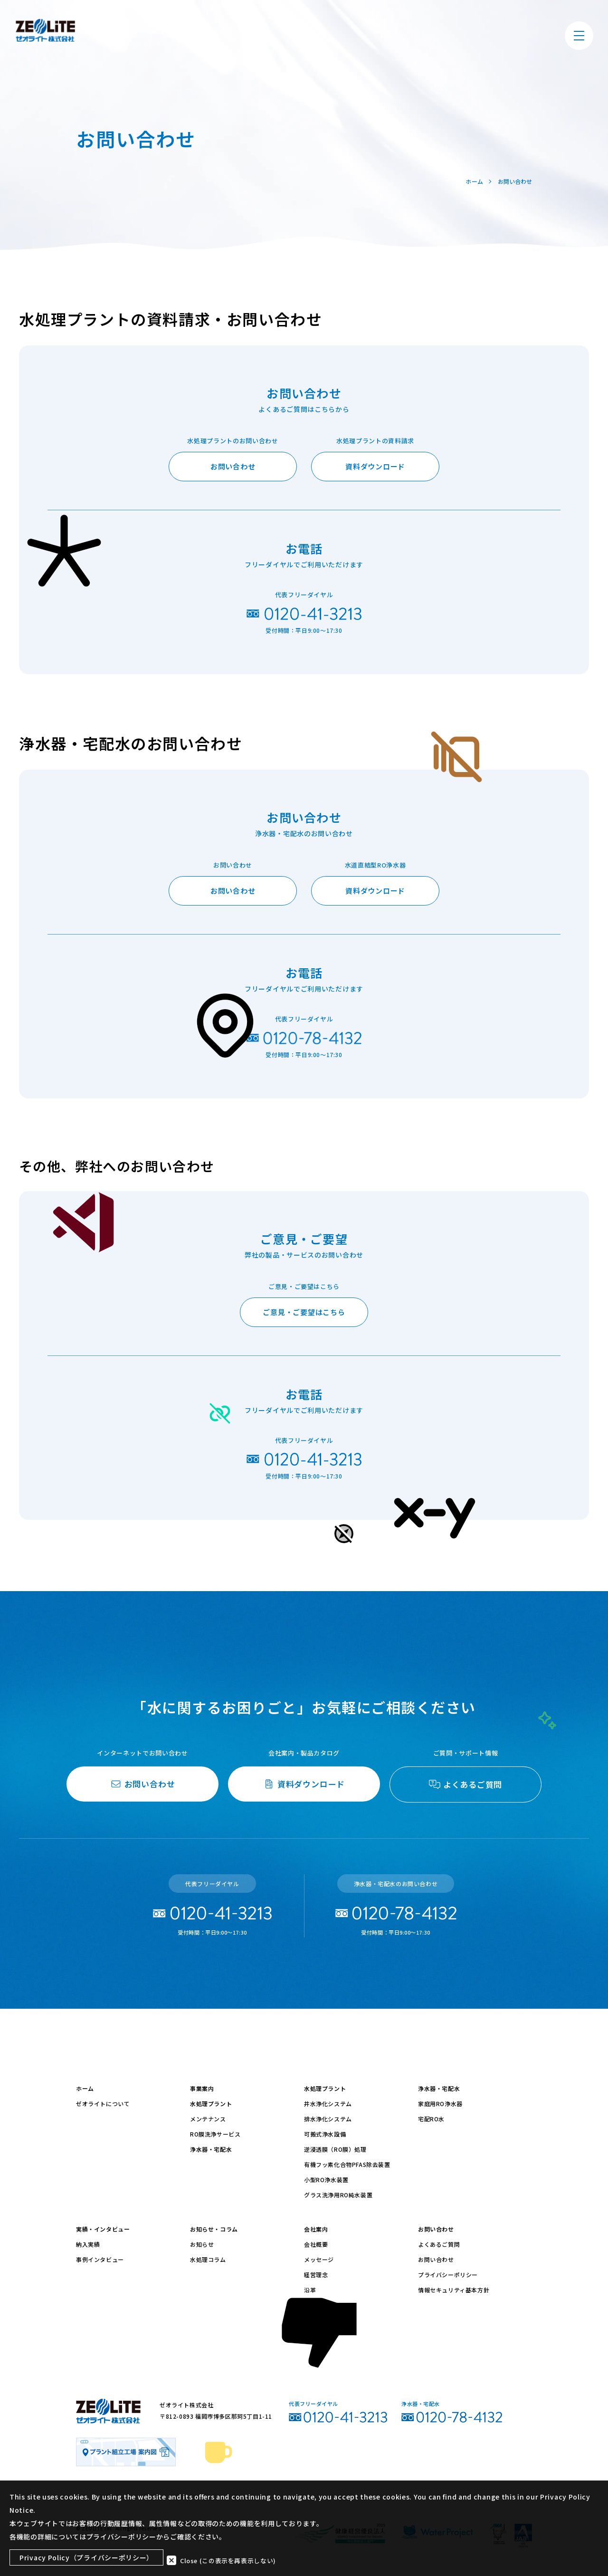 This screenshot has width=608, height=2576. I want to click on subtract y value from x in a calculation, so click(435, 1513).